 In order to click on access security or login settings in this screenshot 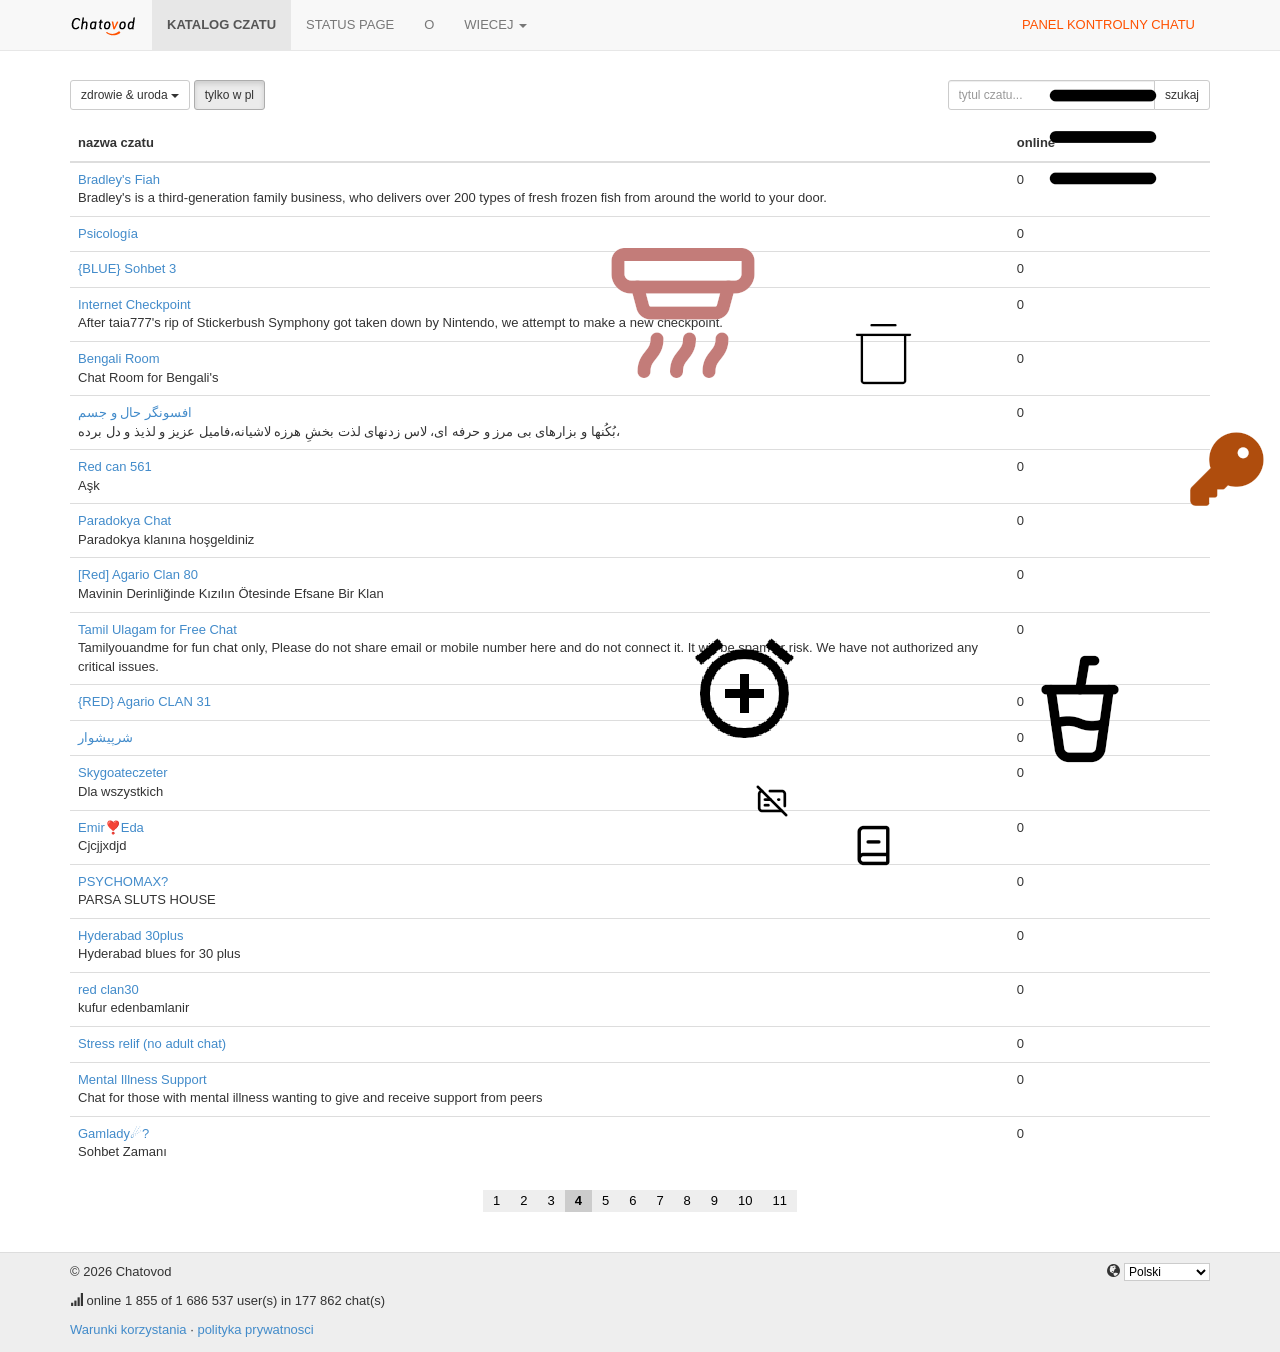, I will do `click(1225, 470)`.